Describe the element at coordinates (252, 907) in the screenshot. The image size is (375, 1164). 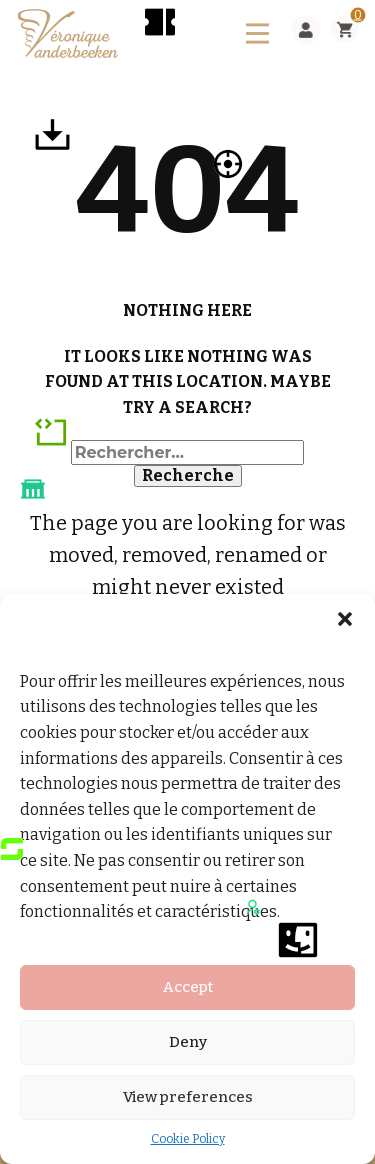
I see `access user account settings` at that location.